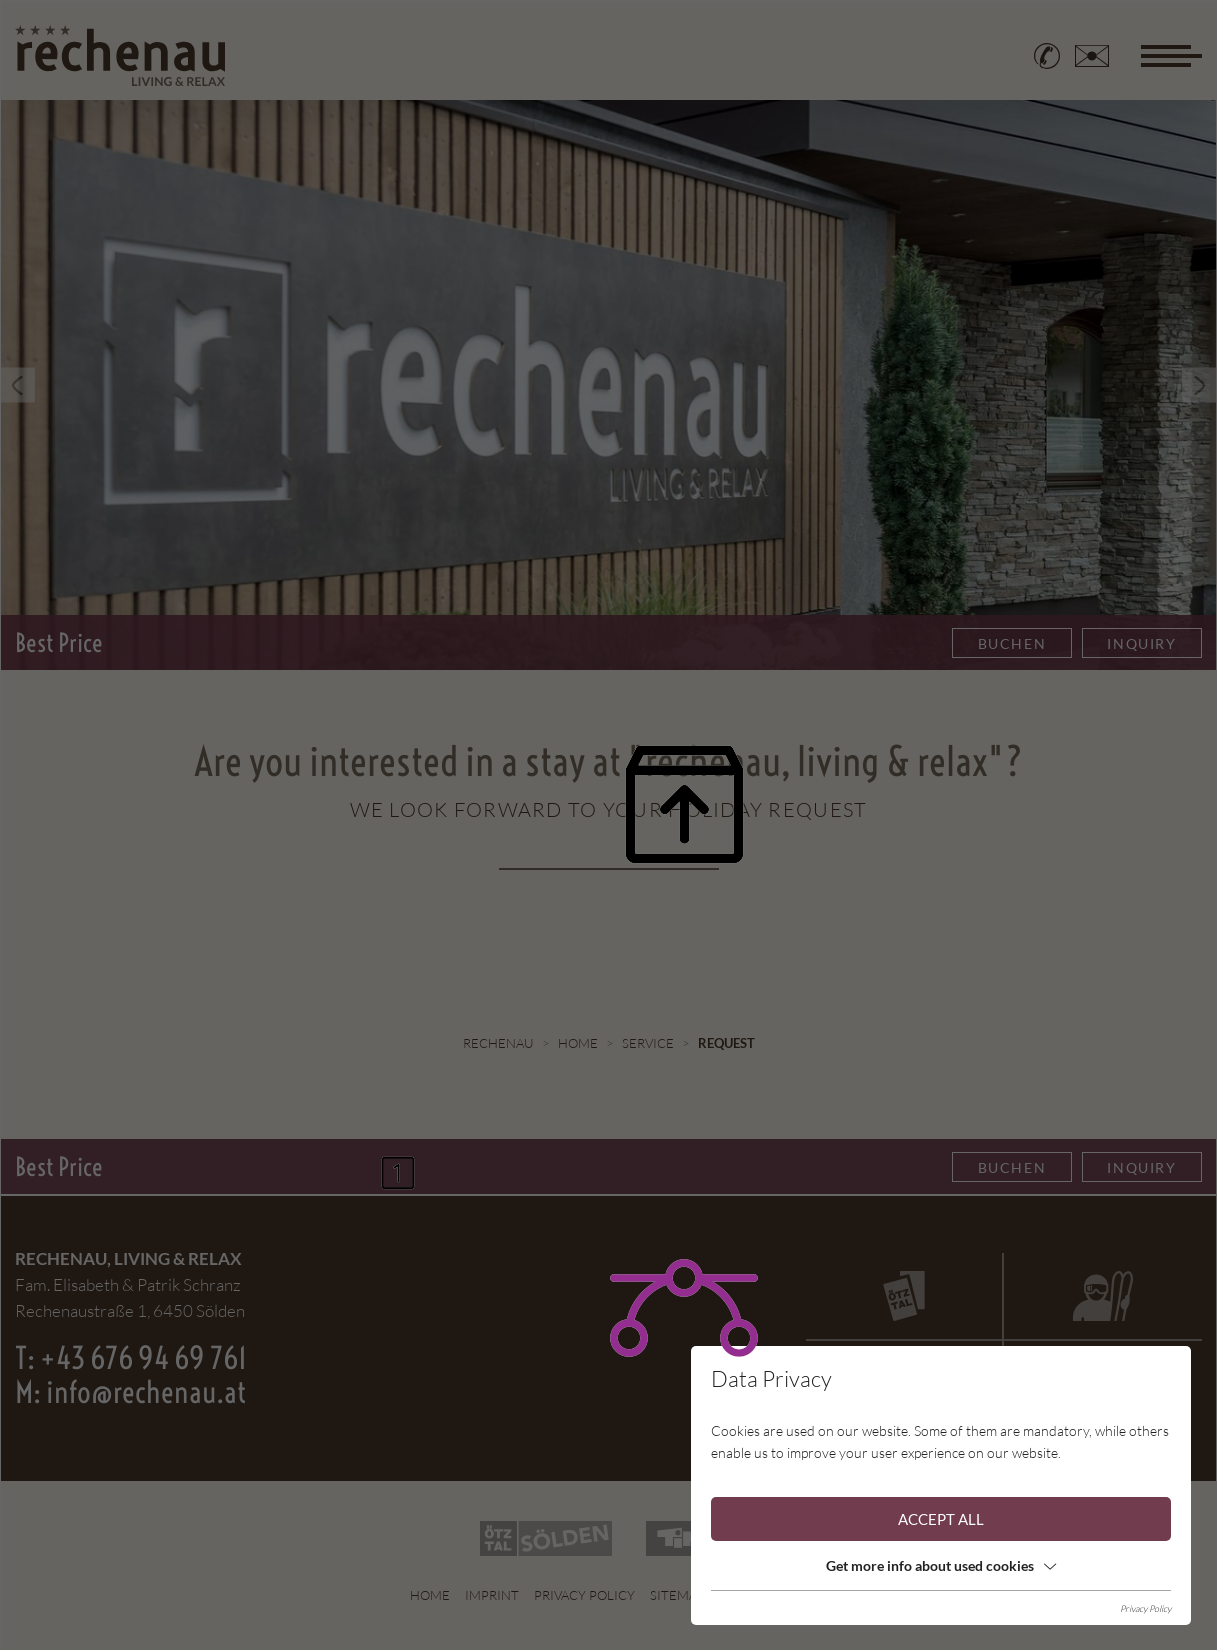 The width and height of the screenshot is (1217, 1650). What do you see at coordinates (398, 1173) in the screenshot?
I see `indicates step one in a multi-step process` at bounding box center [398, 1173].